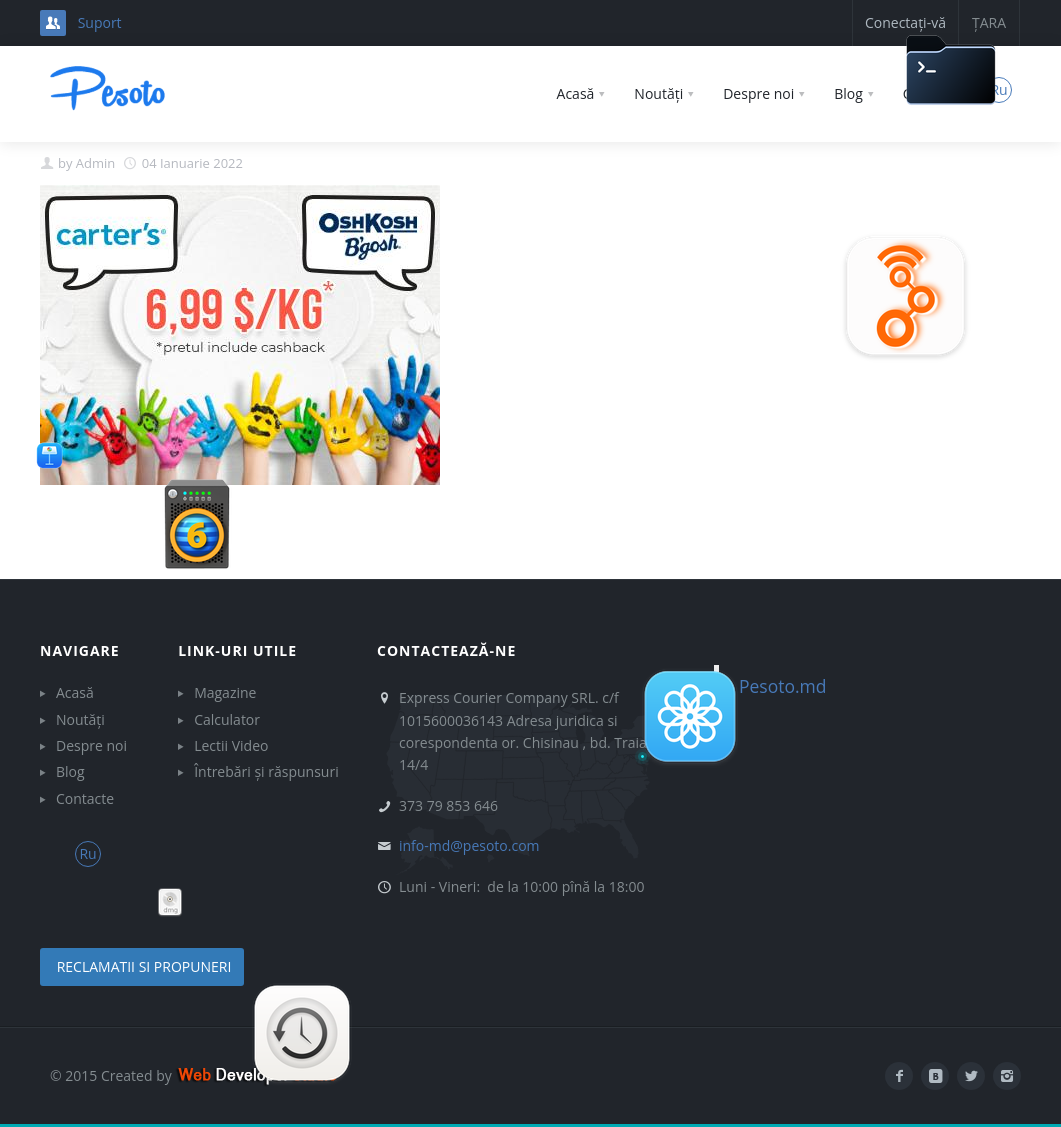 Image resolution: width=1061 pixels, height=1127 pixels. What do you see at coordinates (302, 1033) in the screenshot?
I see `open déjà dup backup utility` at bounding box center [302, 1033].